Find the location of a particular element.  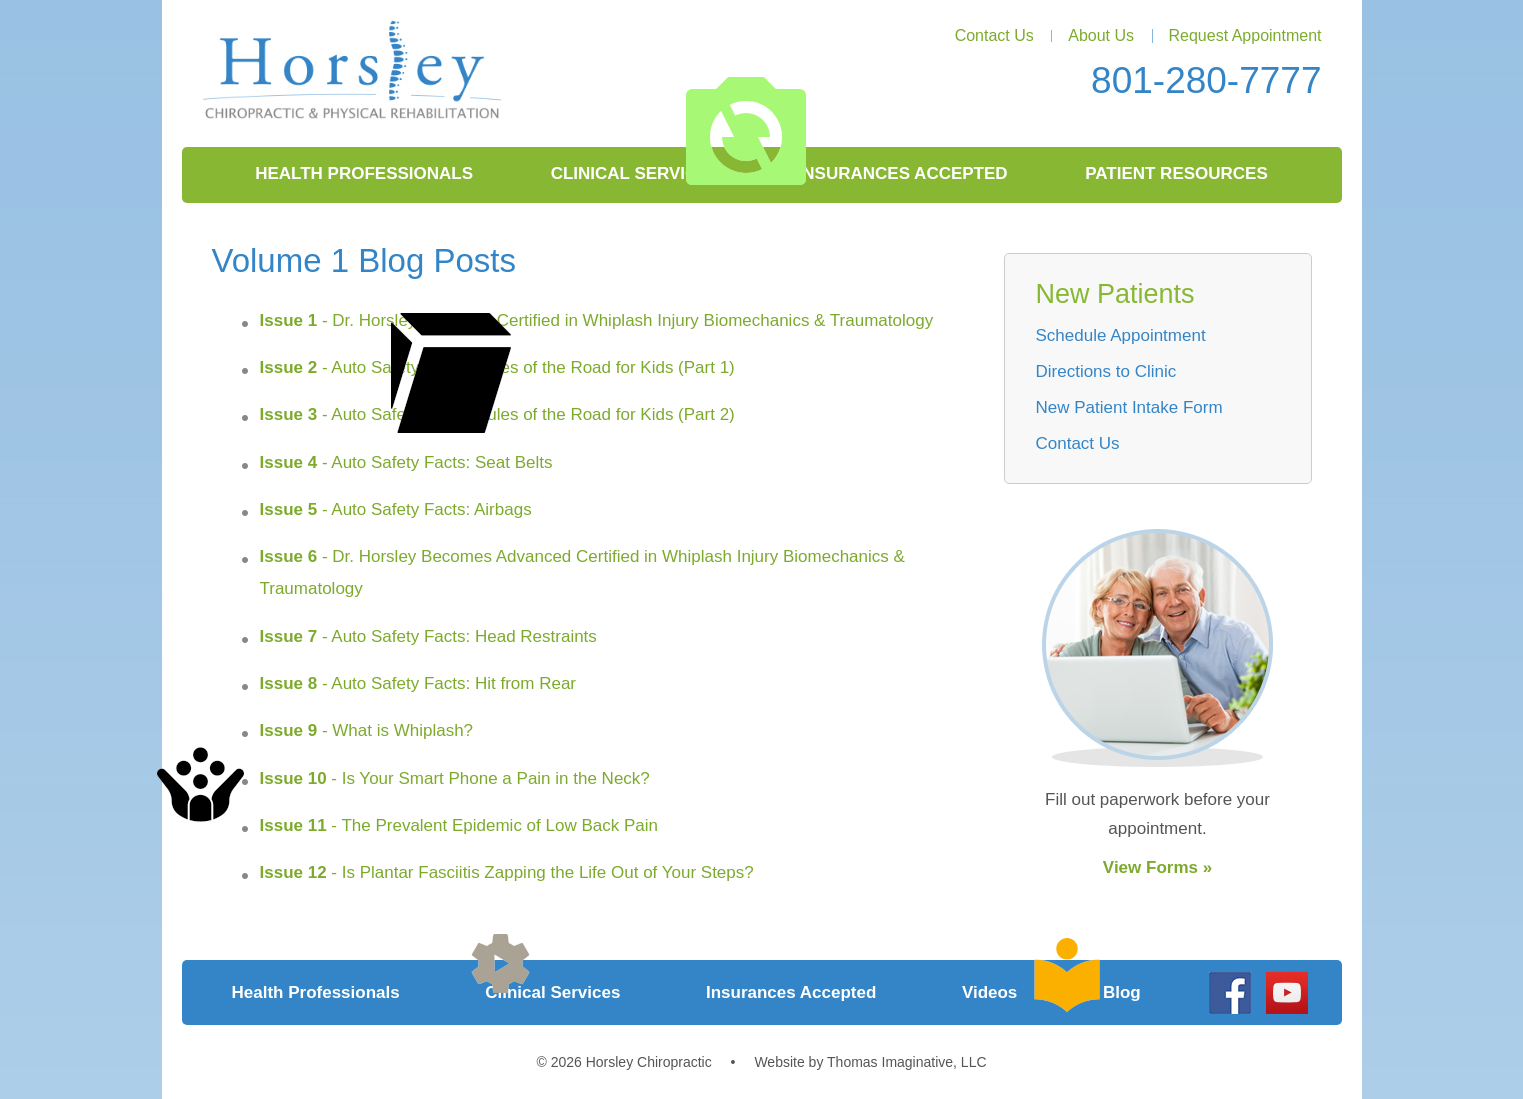

open tuta secure email app is located at coordinates (451, 373).